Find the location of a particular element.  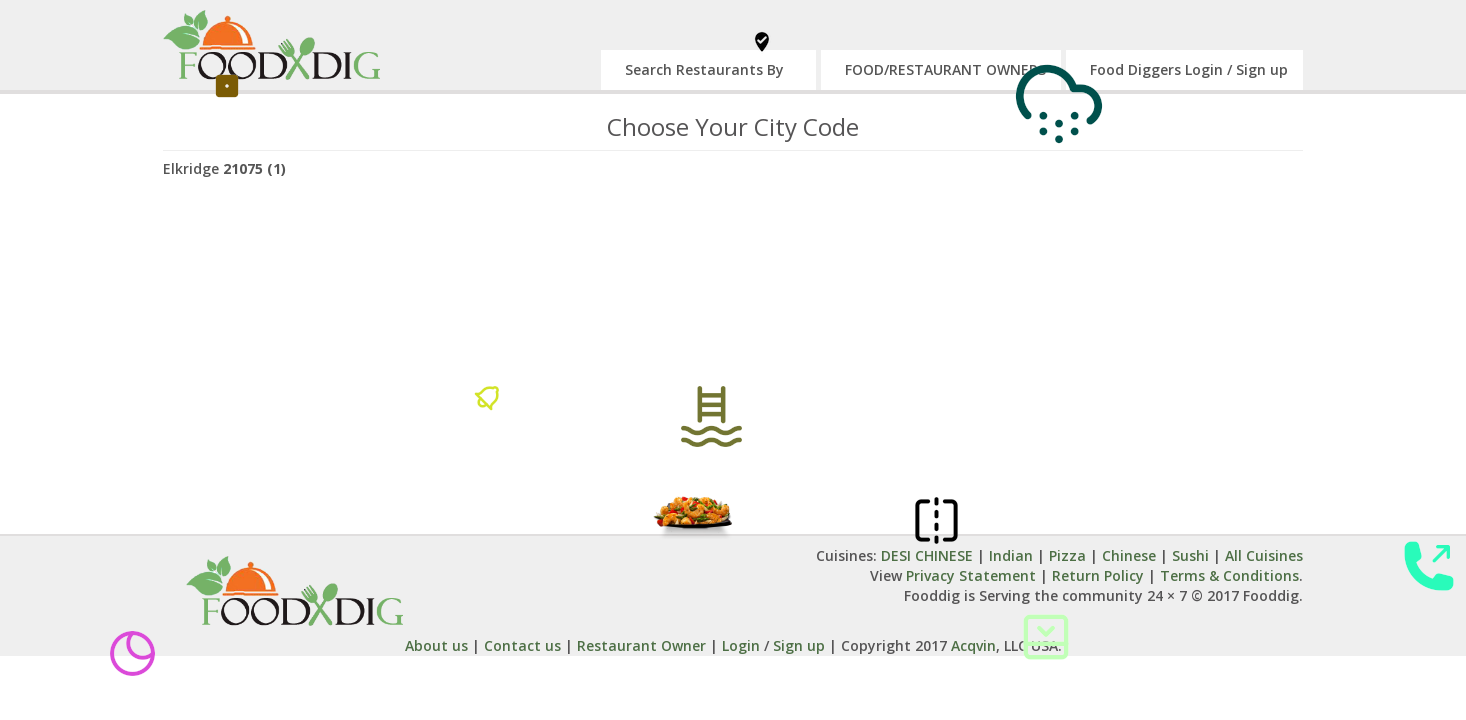

make an outgoing call is located at coordinates (1429, 566).